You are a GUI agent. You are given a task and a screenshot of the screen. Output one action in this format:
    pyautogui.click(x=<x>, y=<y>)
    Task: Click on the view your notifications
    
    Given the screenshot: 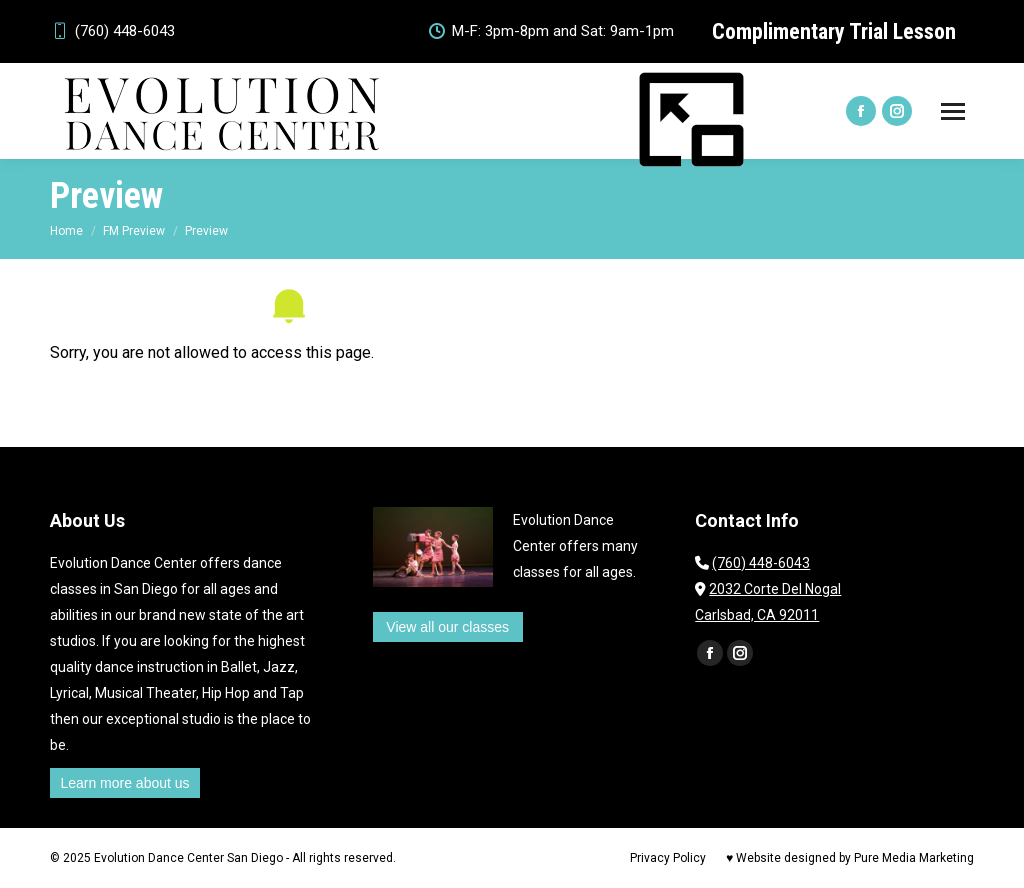 What is the action you would take?
    pyautogui.click(x=289, y=305)
    